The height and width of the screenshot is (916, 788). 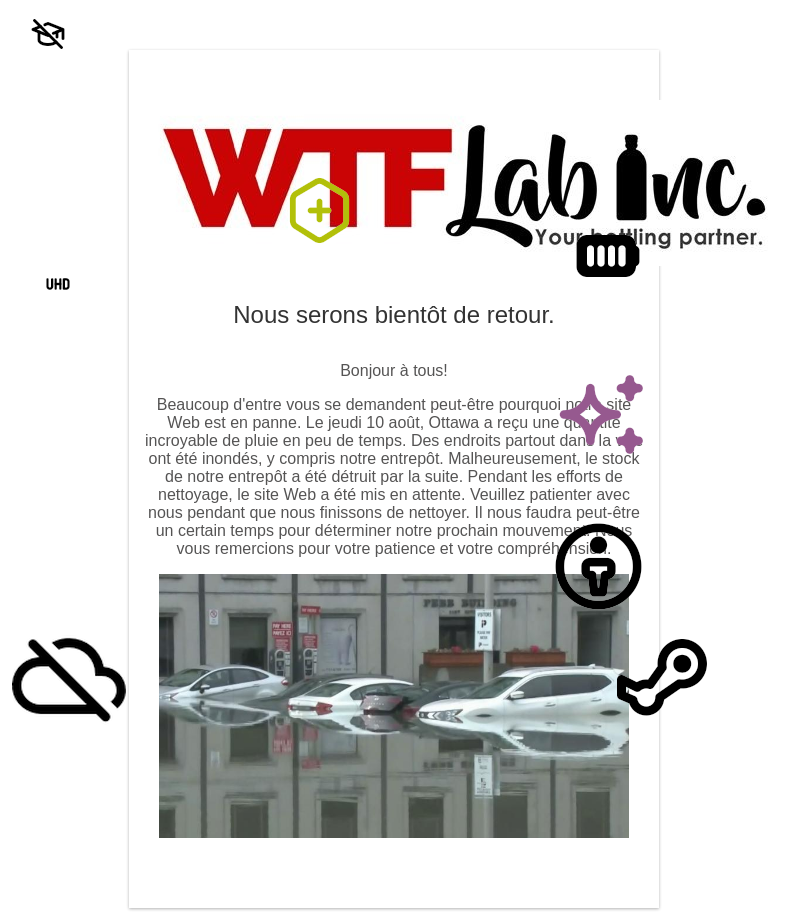 I want to click on open Steam gaming platform, so click(x=662, y=675).